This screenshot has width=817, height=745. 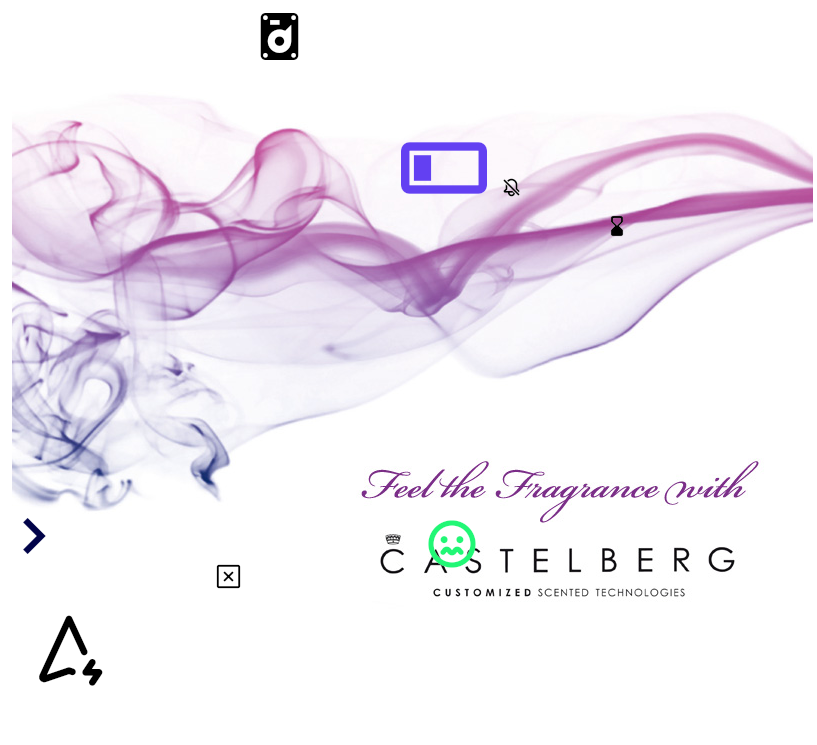 What do you see at coordinates (34, 536) in the screenshot?
I see `navigate to the next item or screen` at bounding box center [34, 536].